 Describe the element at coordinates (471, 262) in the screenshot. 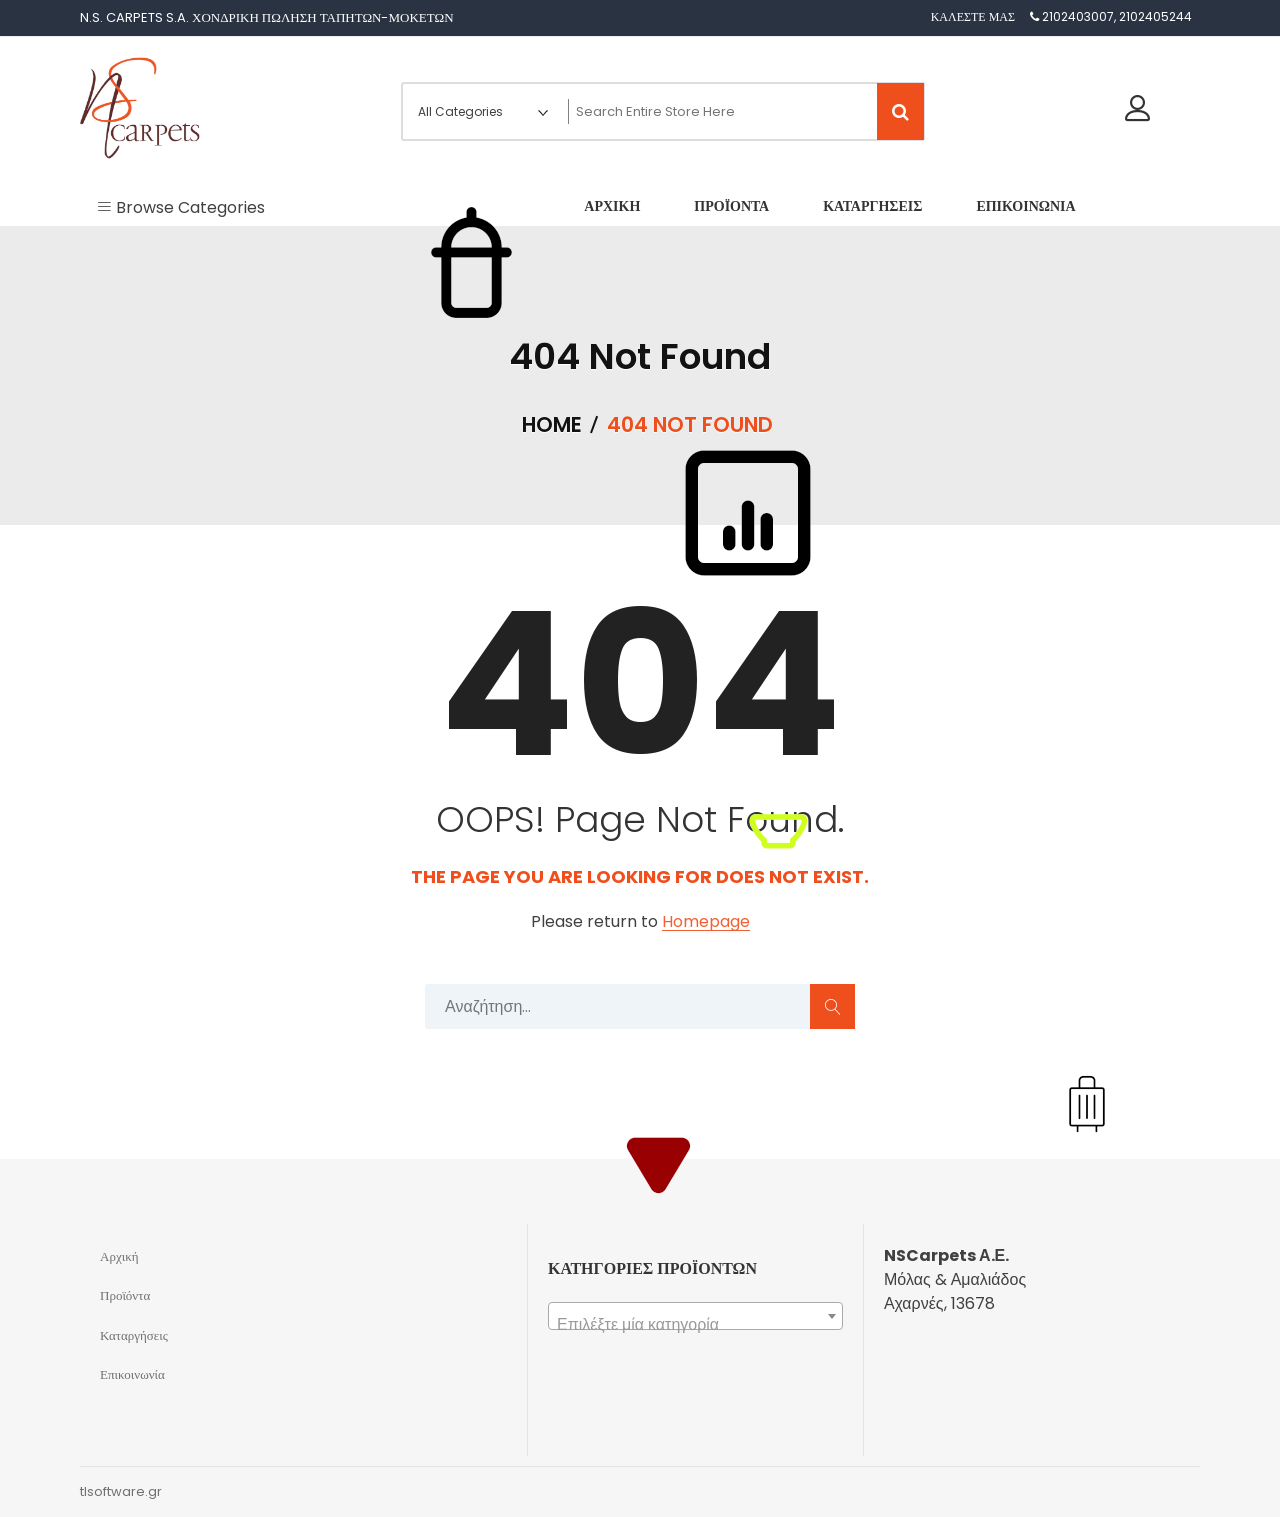

I see `access baby or infant care features` at that location.